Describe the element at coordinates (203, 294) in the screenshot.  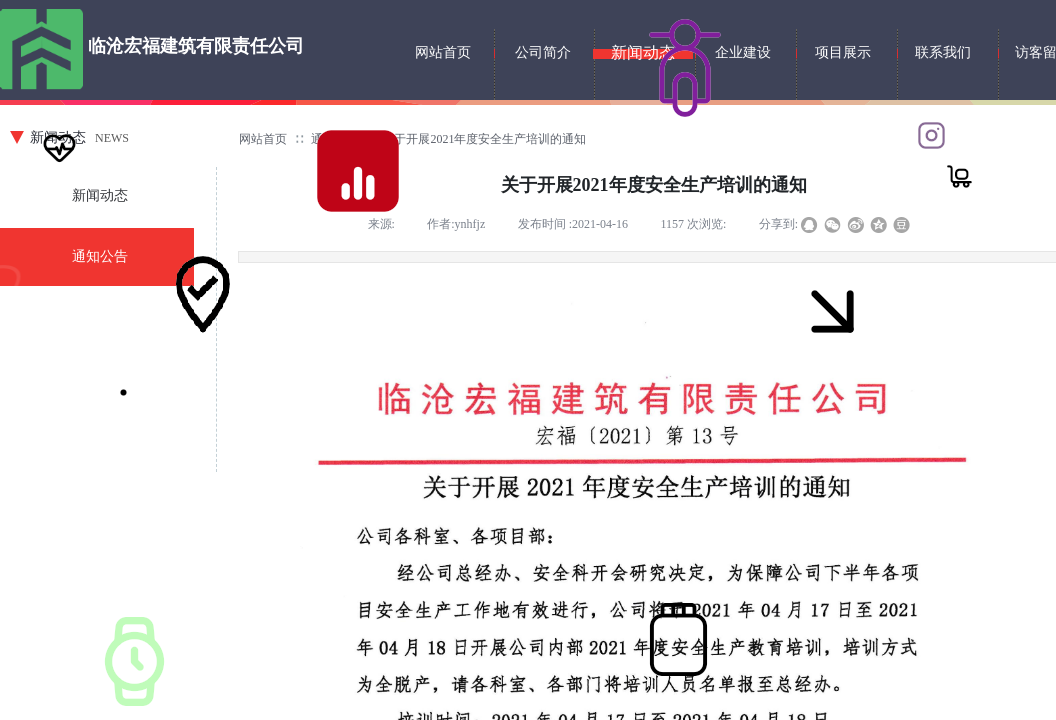
I see `confirm or select a location` at that location.